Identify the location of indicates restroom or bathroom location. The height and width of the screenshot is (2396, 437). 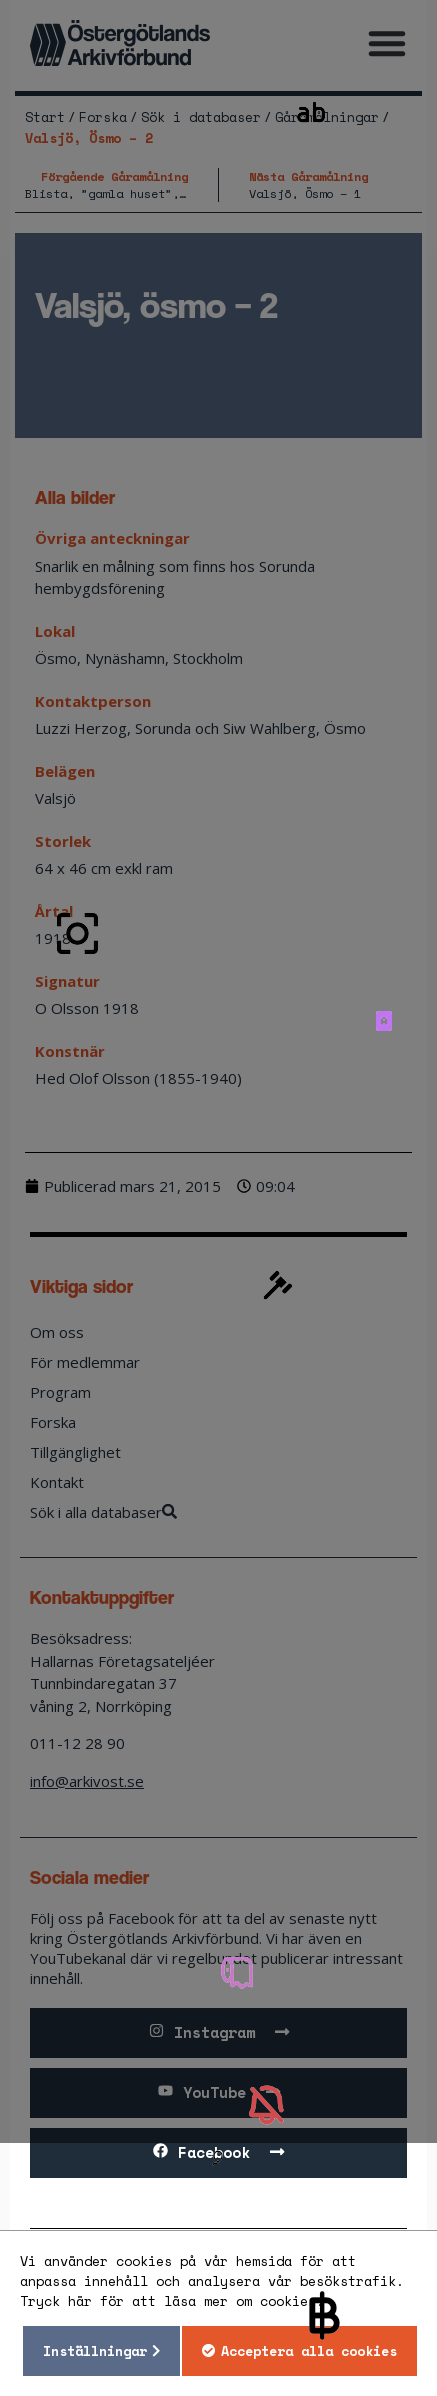
(237, 1973).